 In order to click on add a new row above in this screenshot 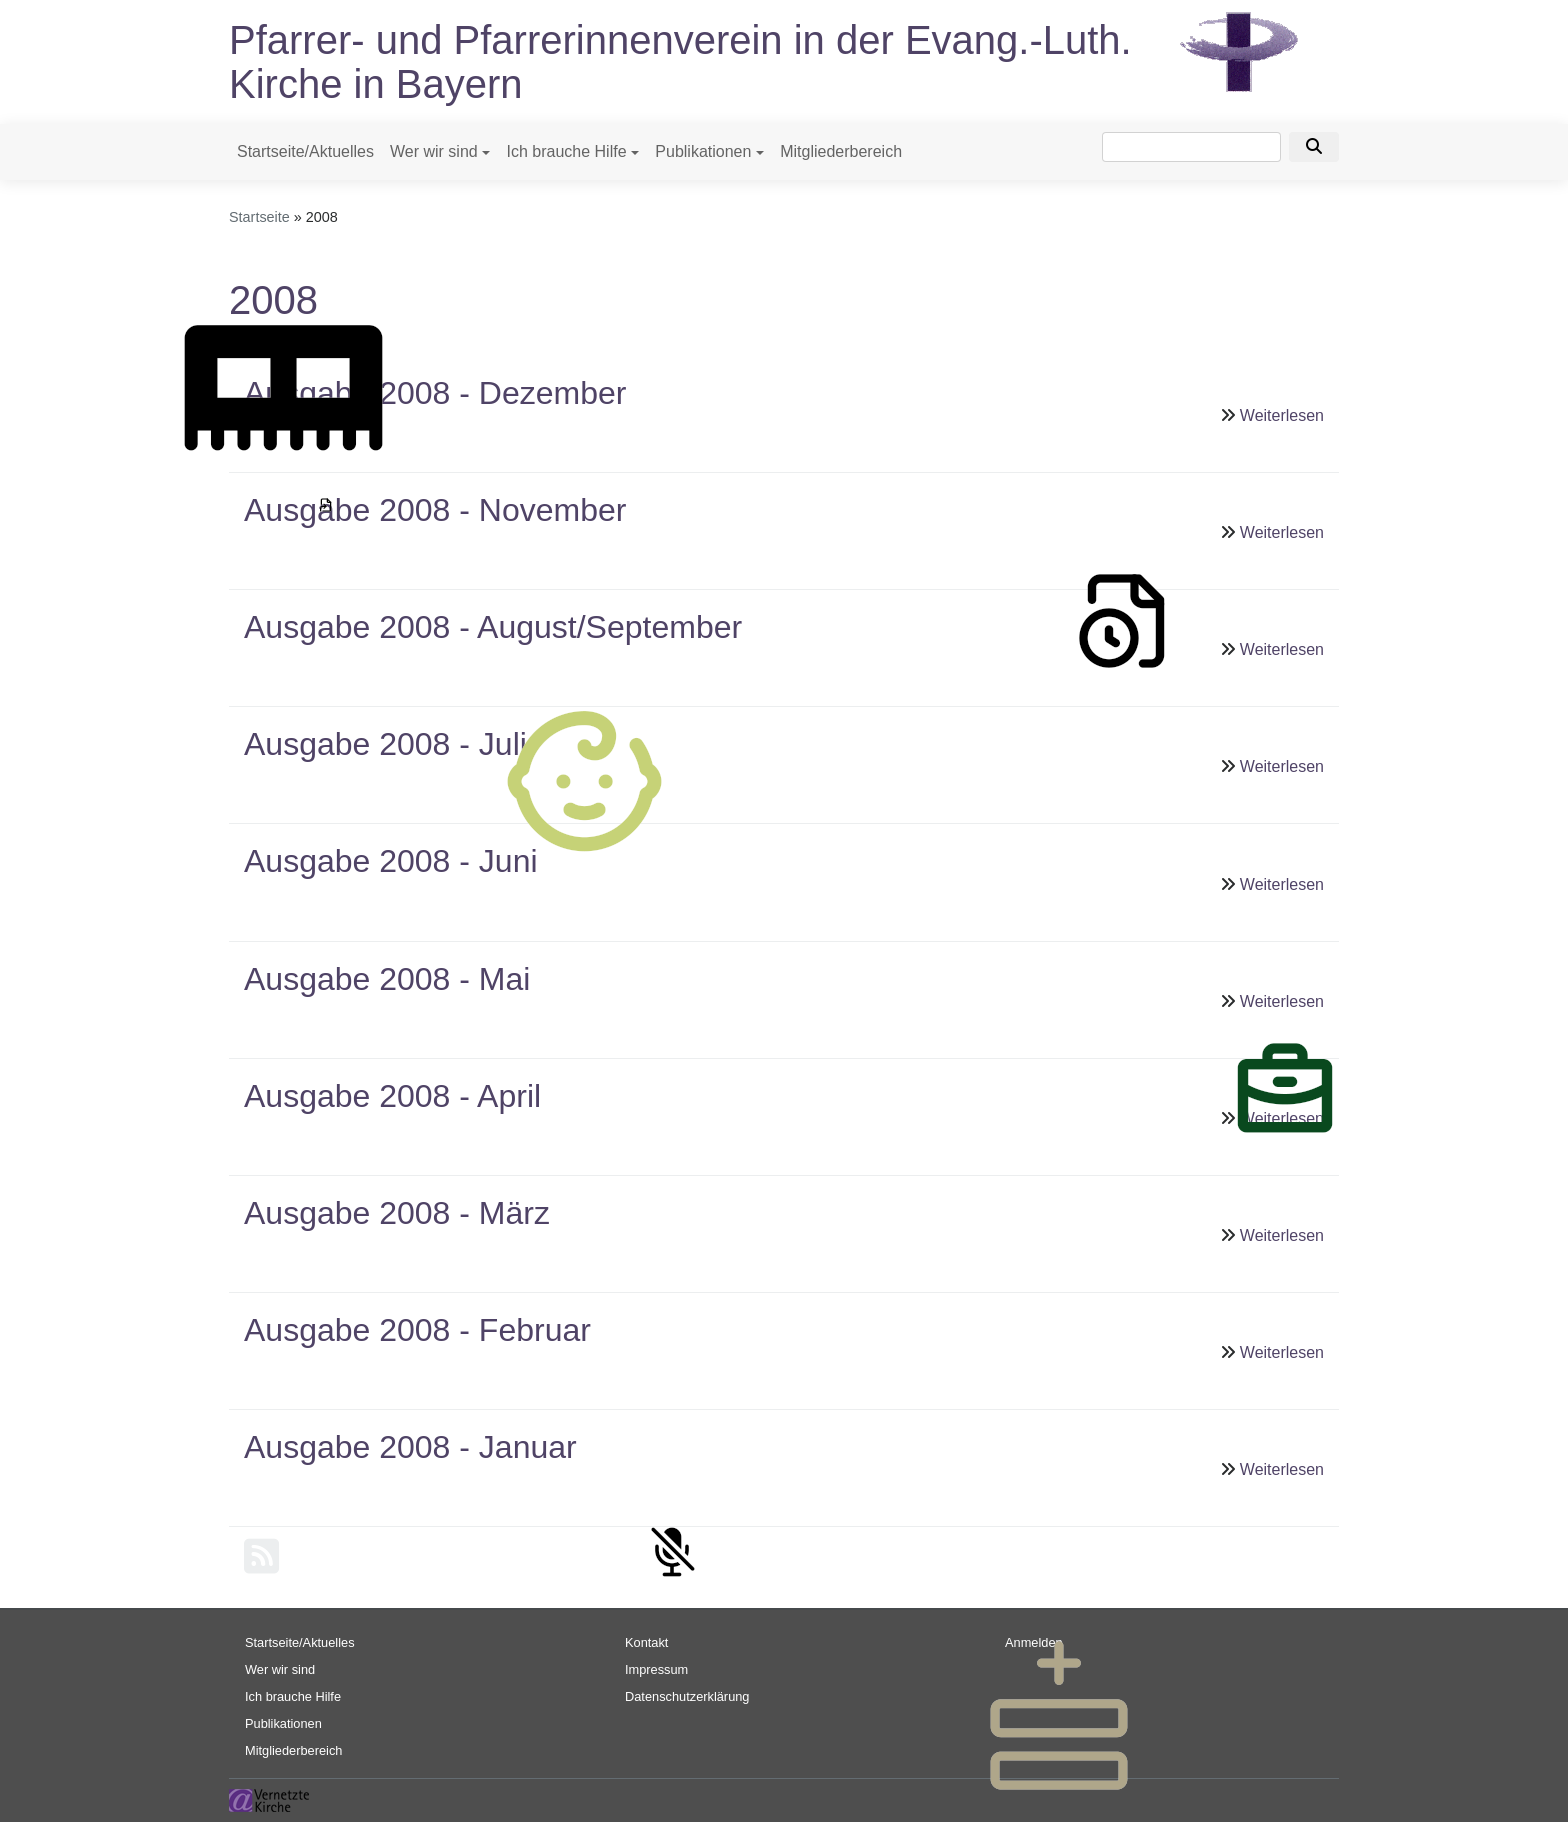, I will do `click(1059, 1727)`.